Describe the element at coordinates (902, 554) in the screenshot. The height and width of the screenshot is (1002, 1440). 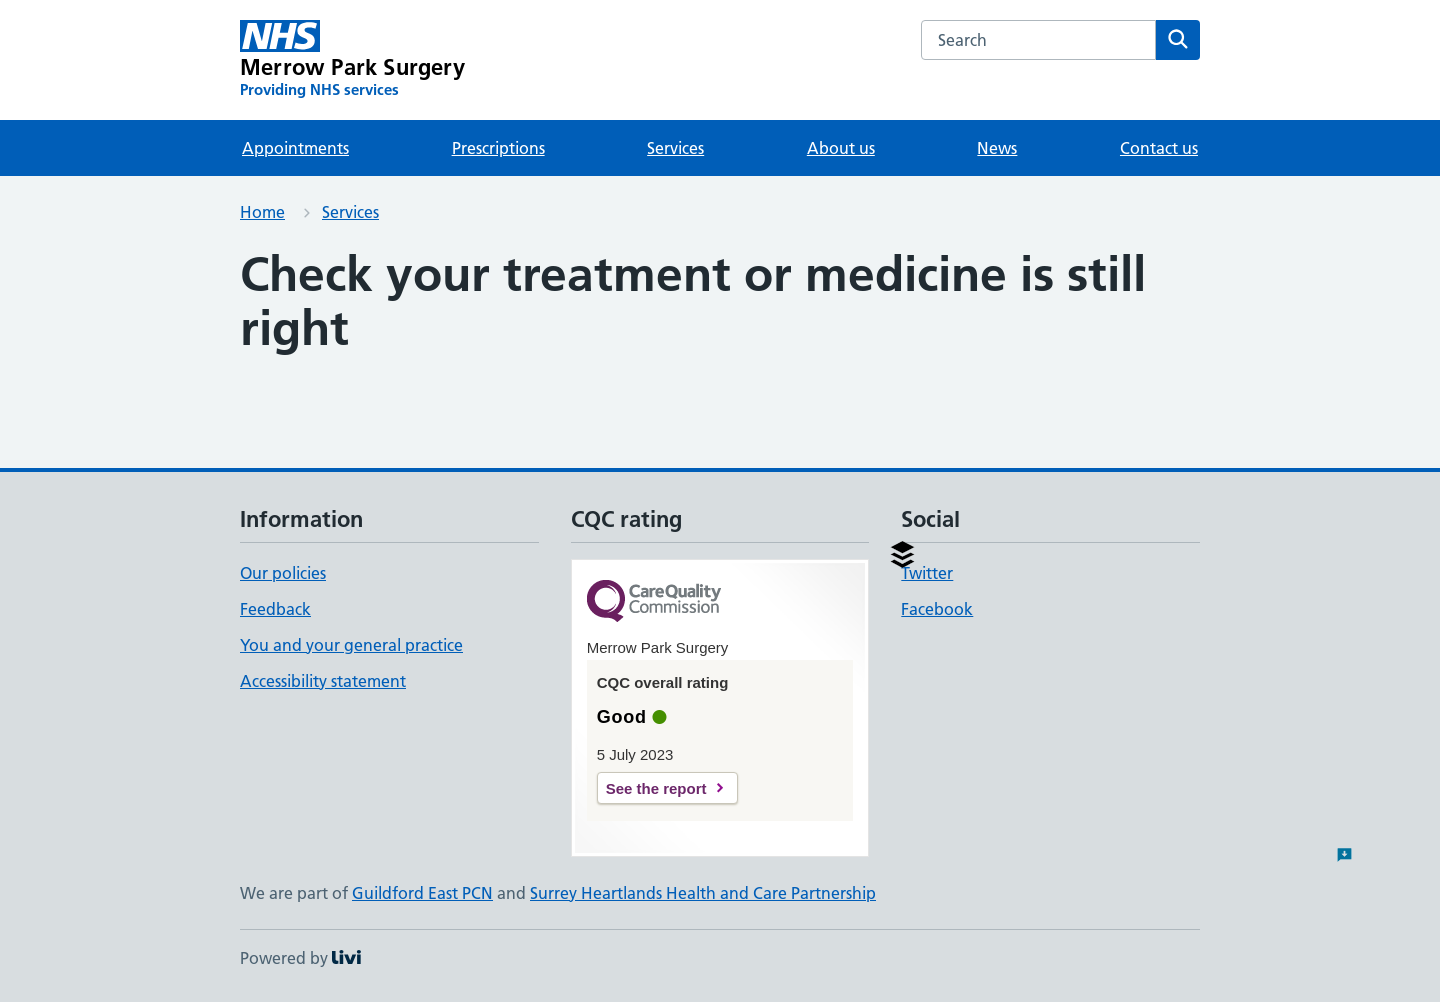
I see `buffer social media management app logo` at that location.